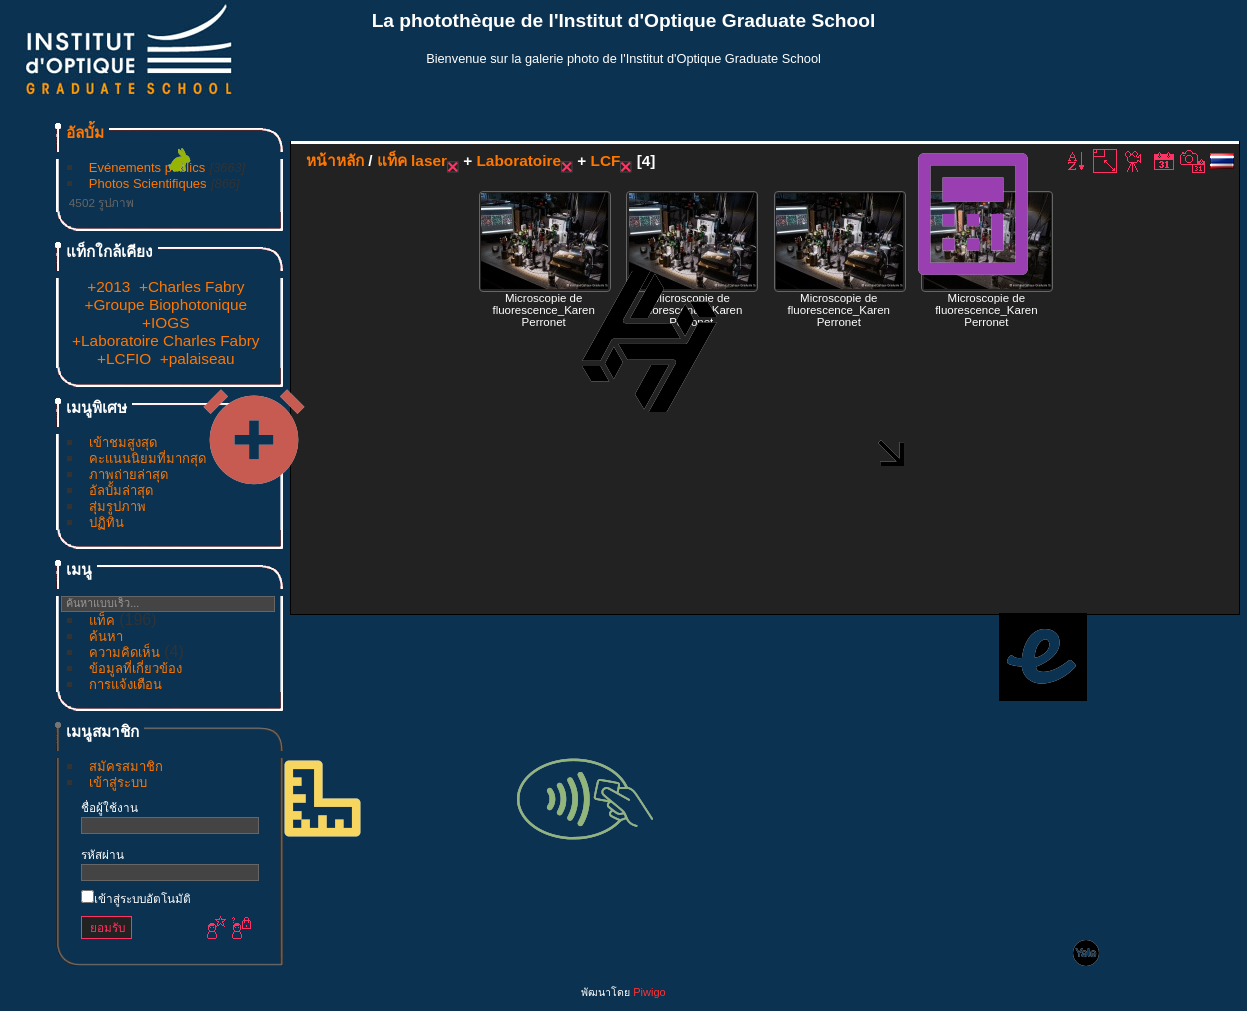  Describe the element at coordinates (179, 159) in the screenshot. I see `vowpal wabbit machine learning library logo` at that location.